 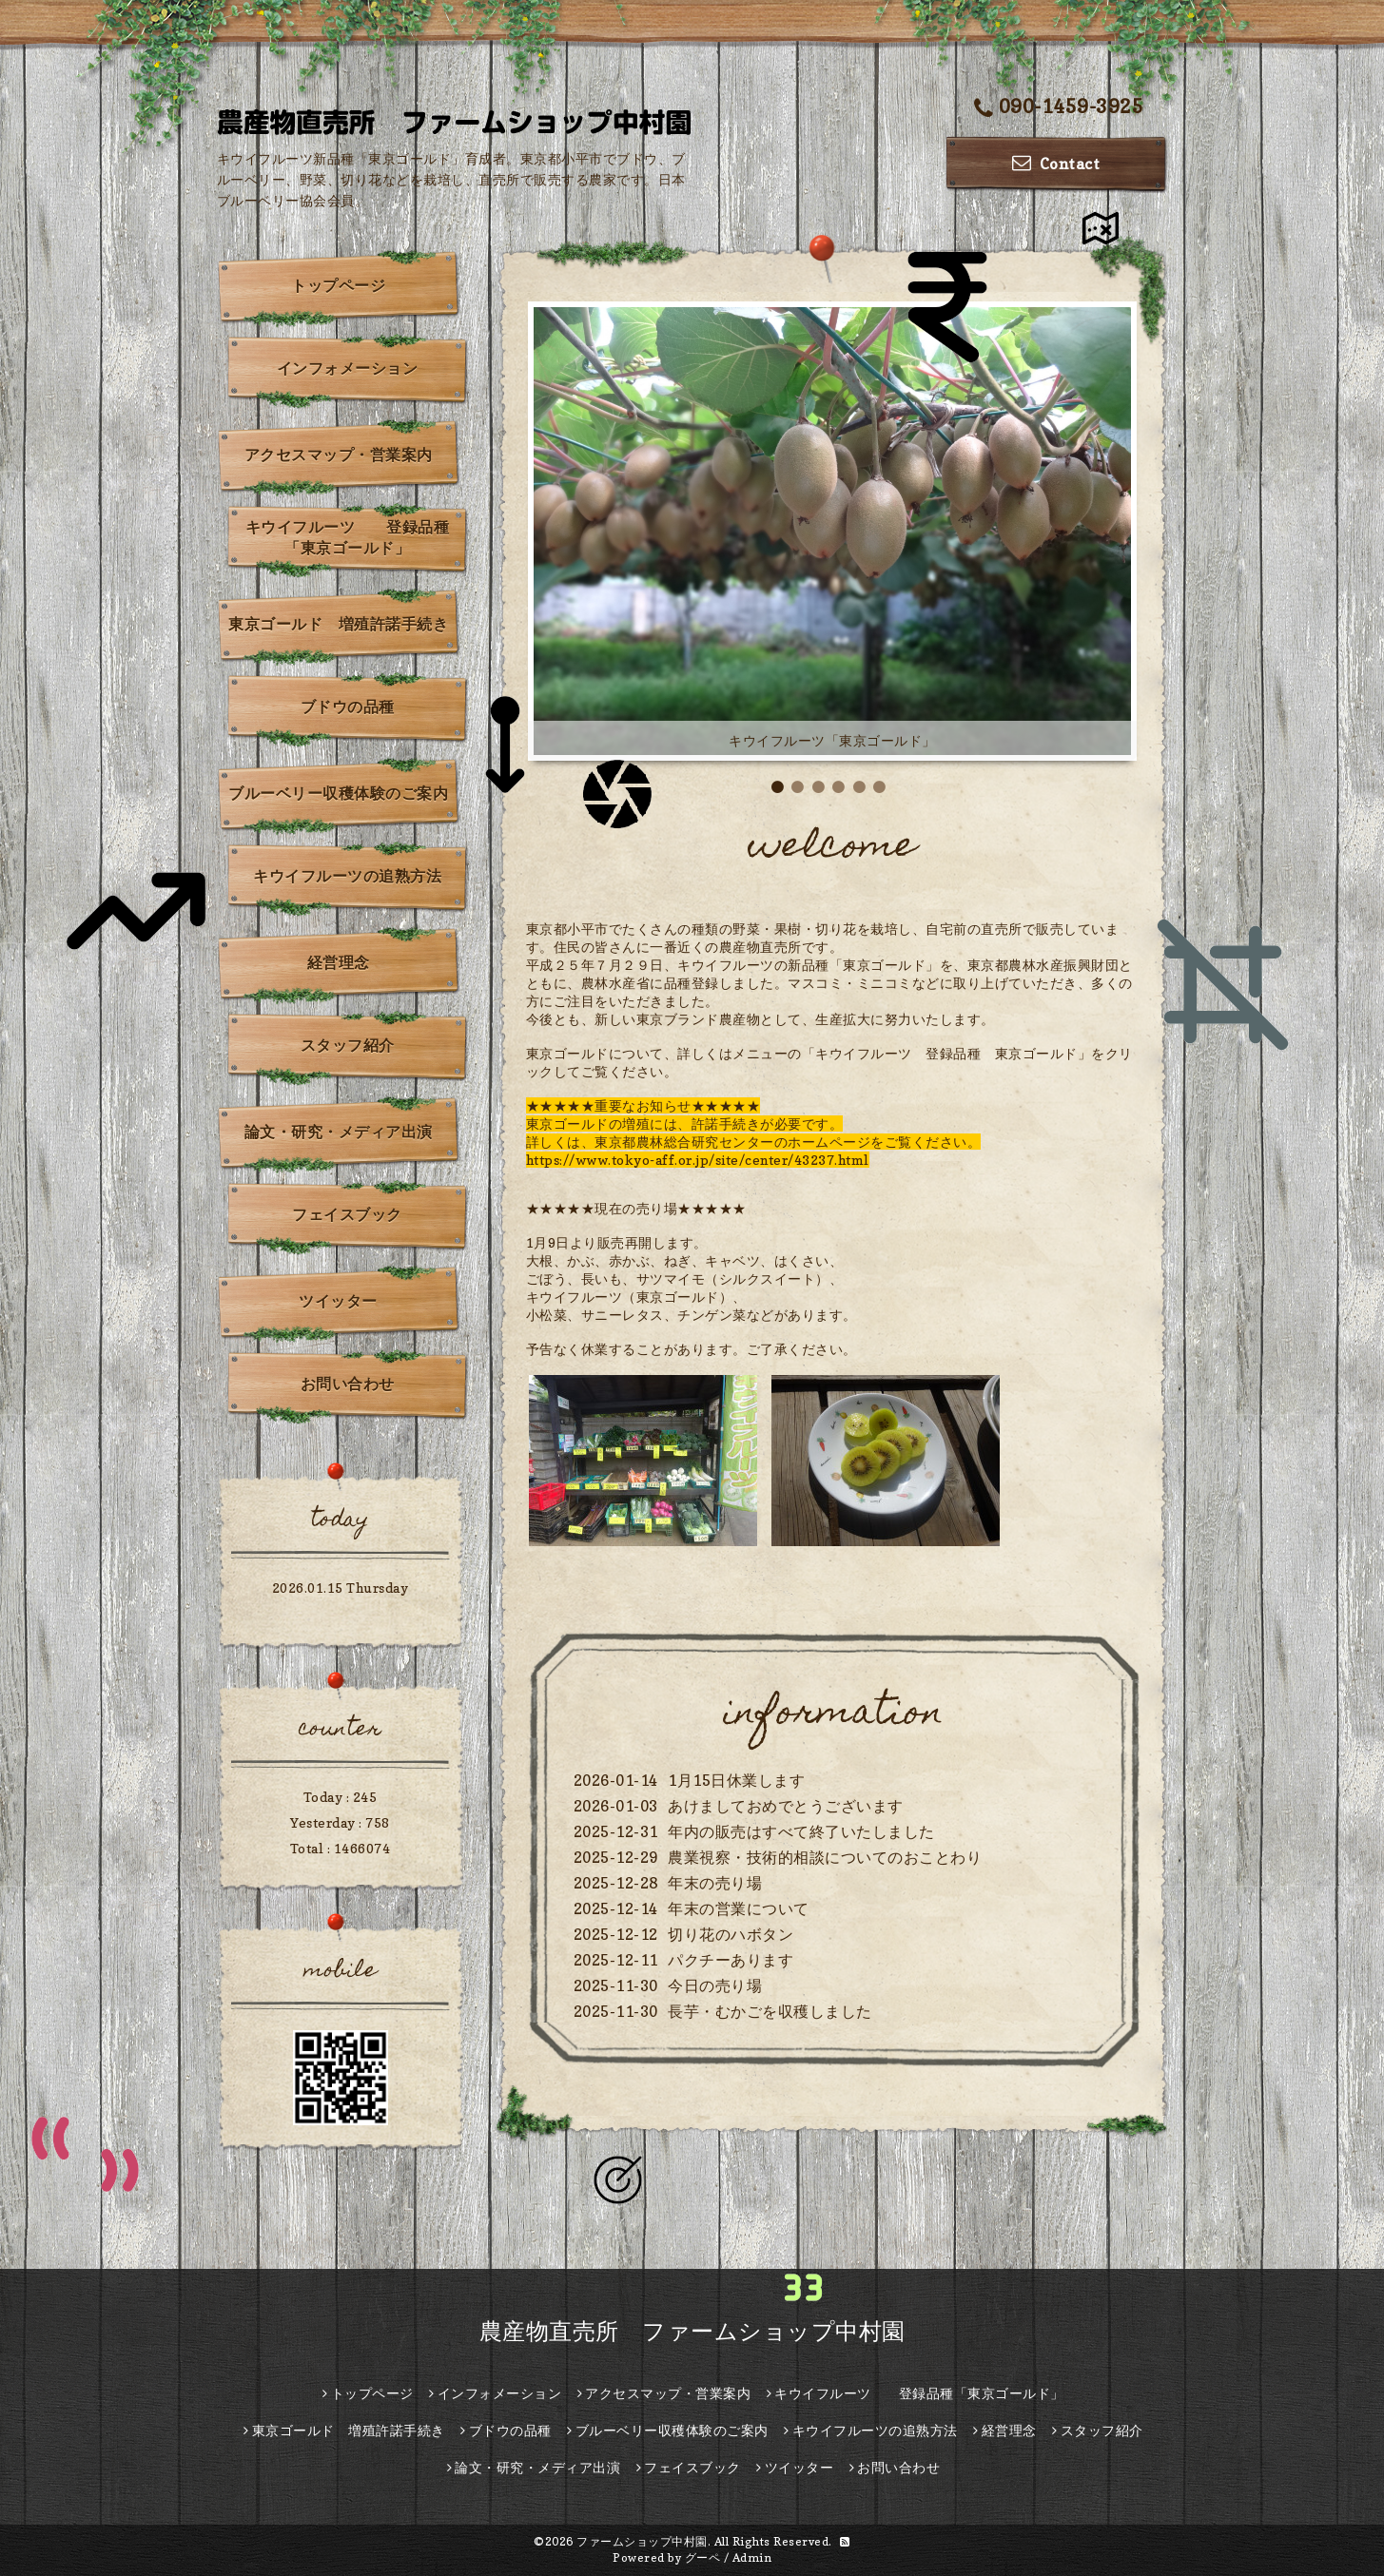 What do you see at coordinates (617, 794) in the screenshot?
I see `open camera to take a photo` at bounding box center [617, 794].